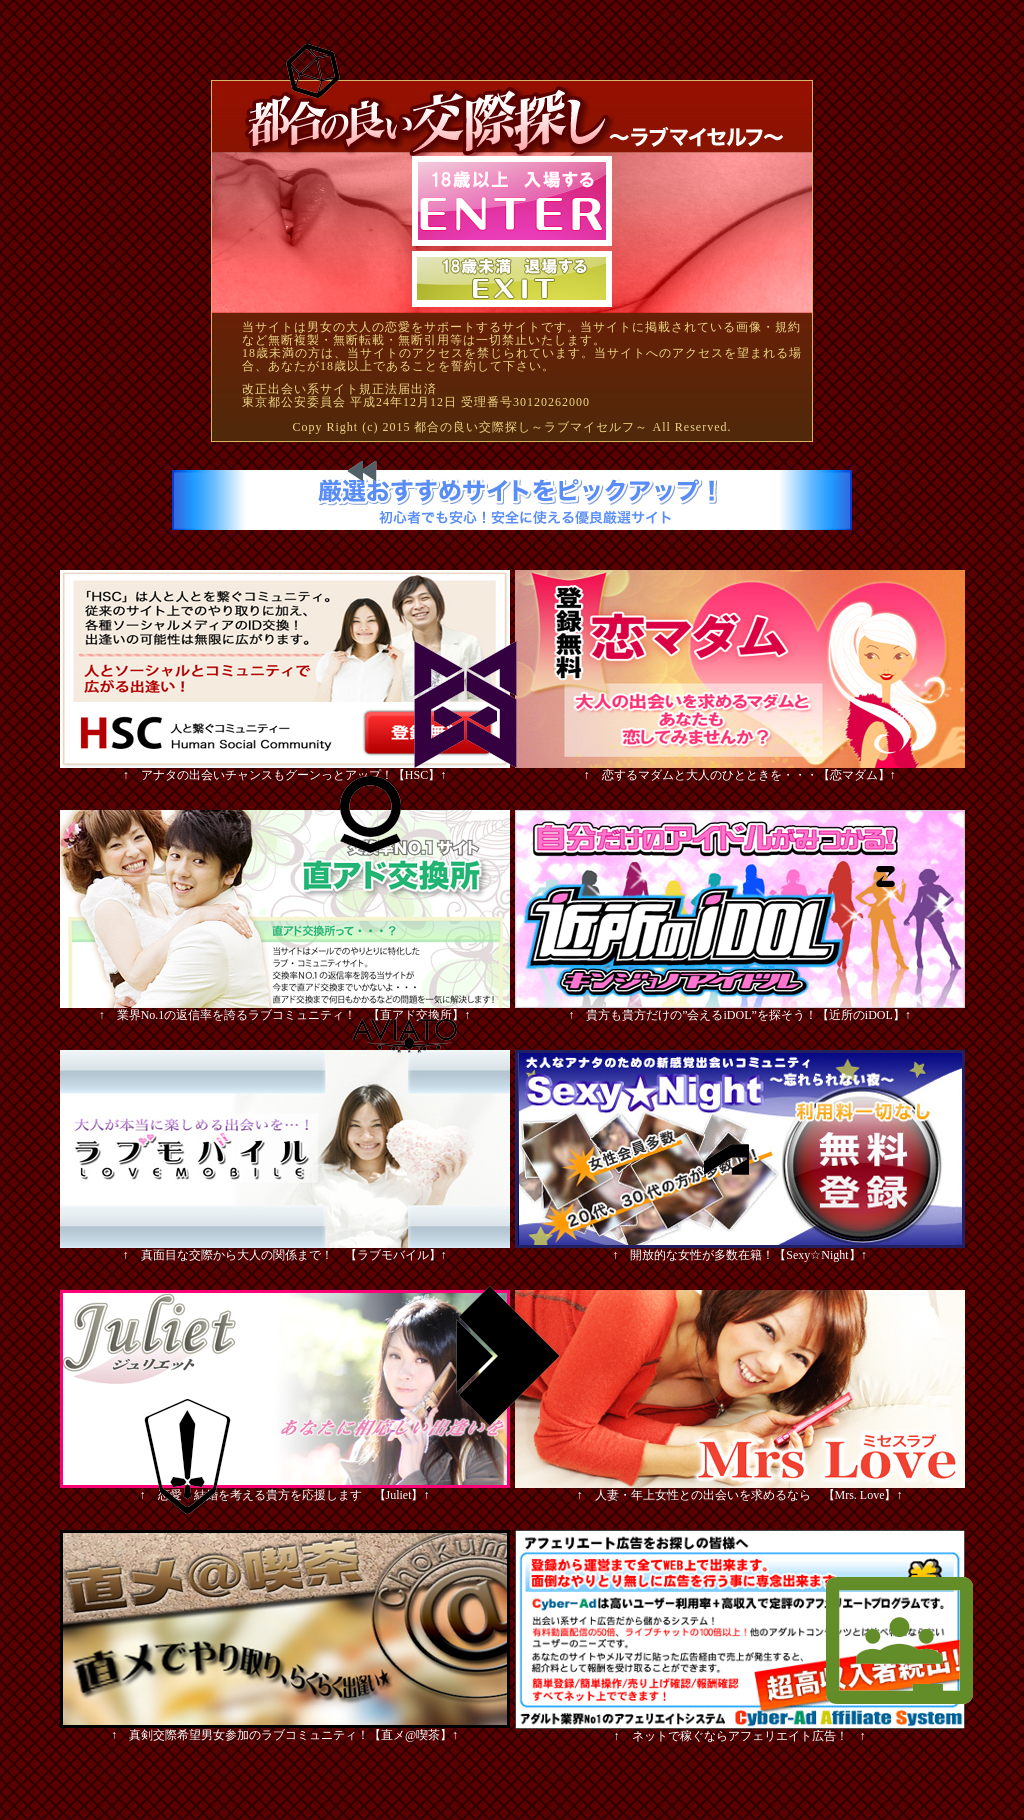 The height and width of the screenshot is (1820, 1024). Describe the element at coordinates (370, 814) in the screenshot. I see `palantir technologies company logo` at that location.